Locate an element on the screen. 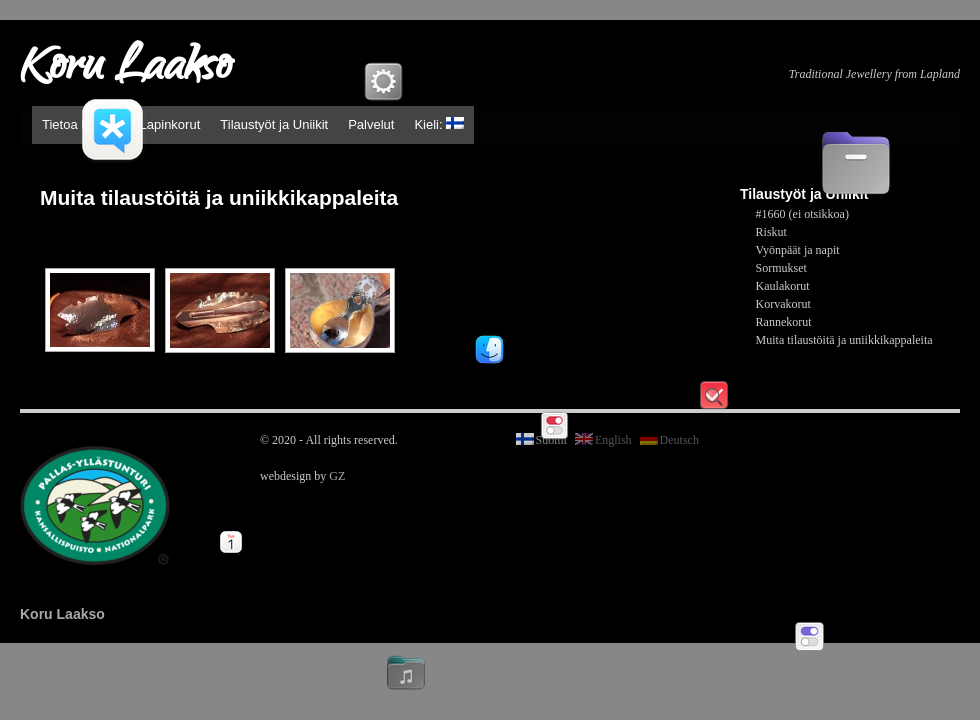 This screenshot has height=720, width=980. open your music folder is located at coordinates (406, 672).